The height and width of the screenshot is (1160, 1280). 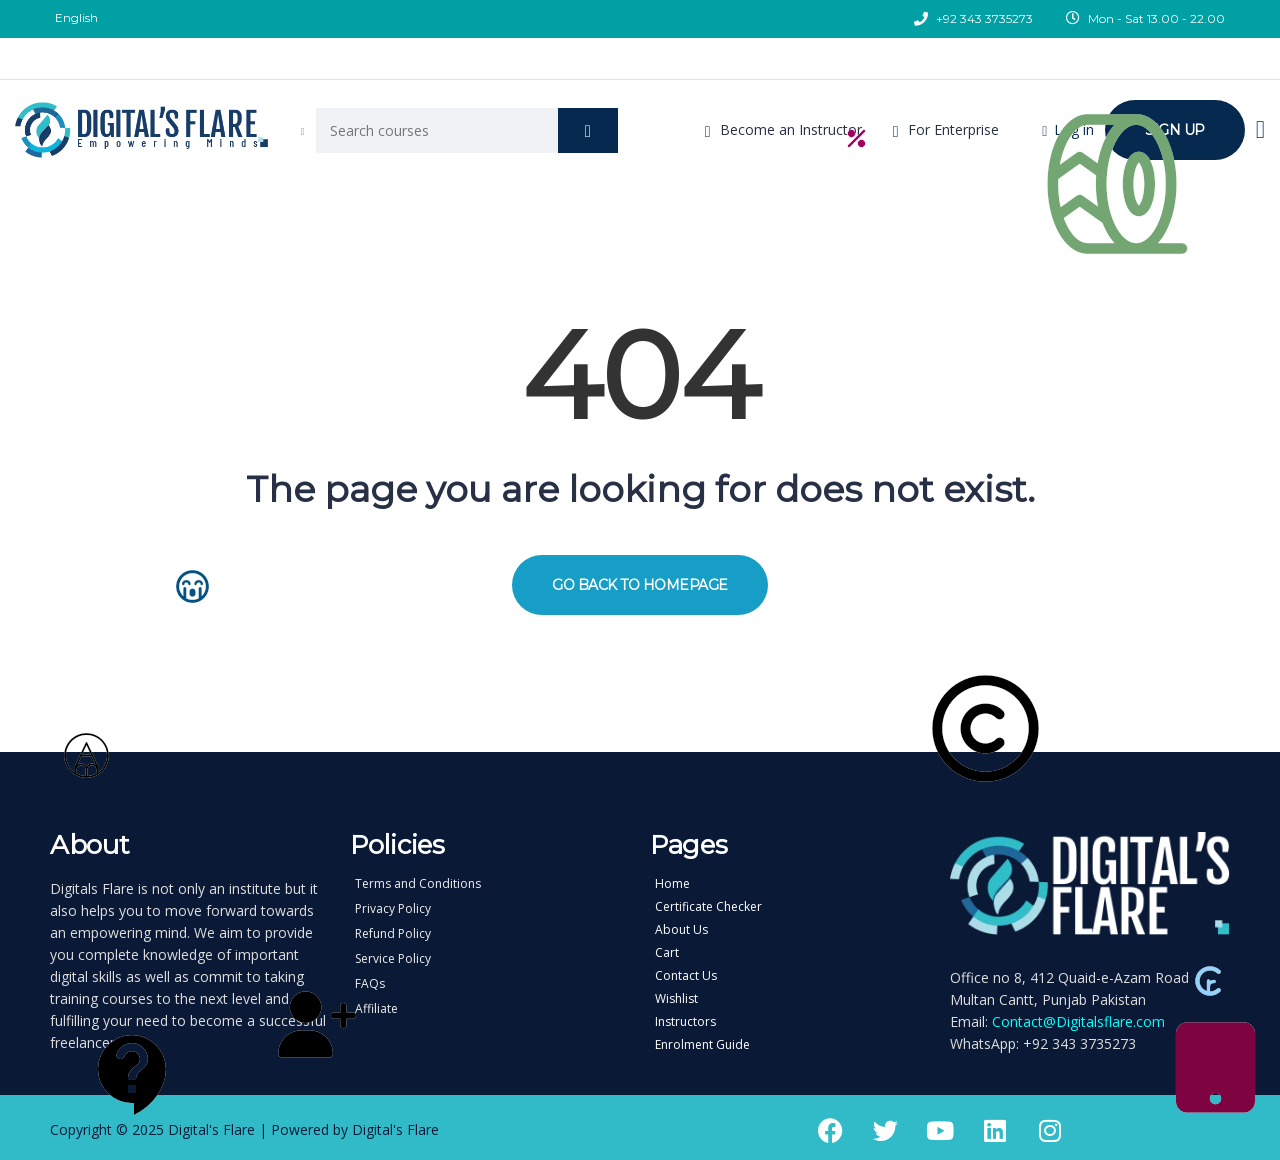 I want to click on indicates copyrighted content, so click(x=985, y=728).